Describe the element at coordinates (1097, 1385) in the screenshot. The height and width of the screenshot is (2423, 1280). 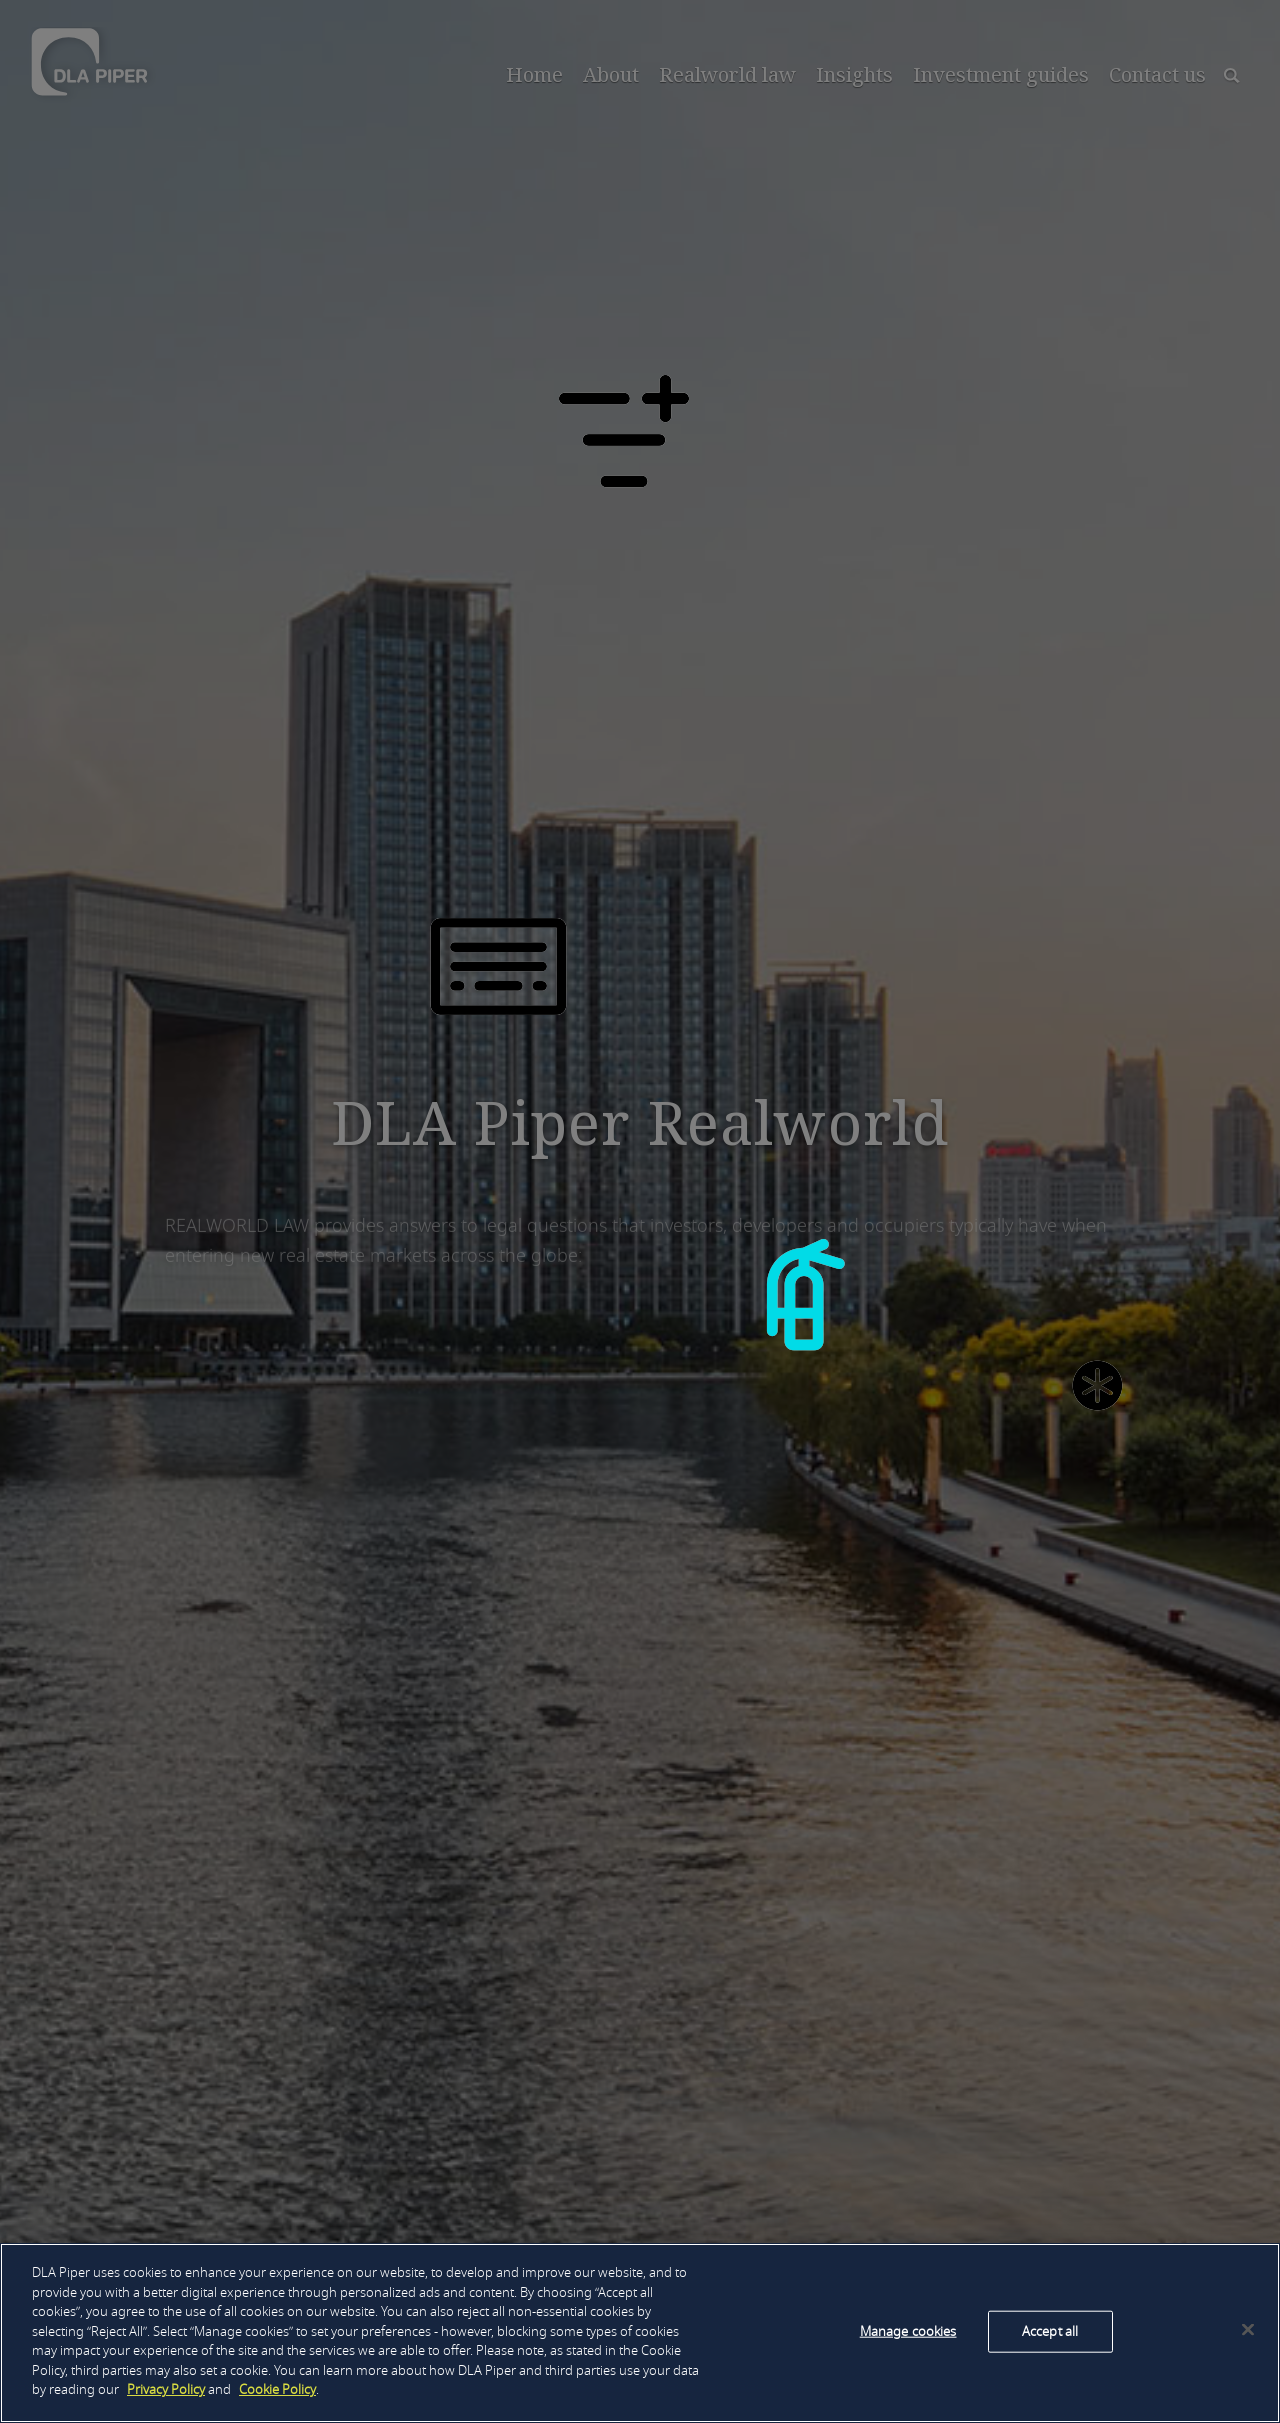
I see `indicates a required field in a form` at that location.